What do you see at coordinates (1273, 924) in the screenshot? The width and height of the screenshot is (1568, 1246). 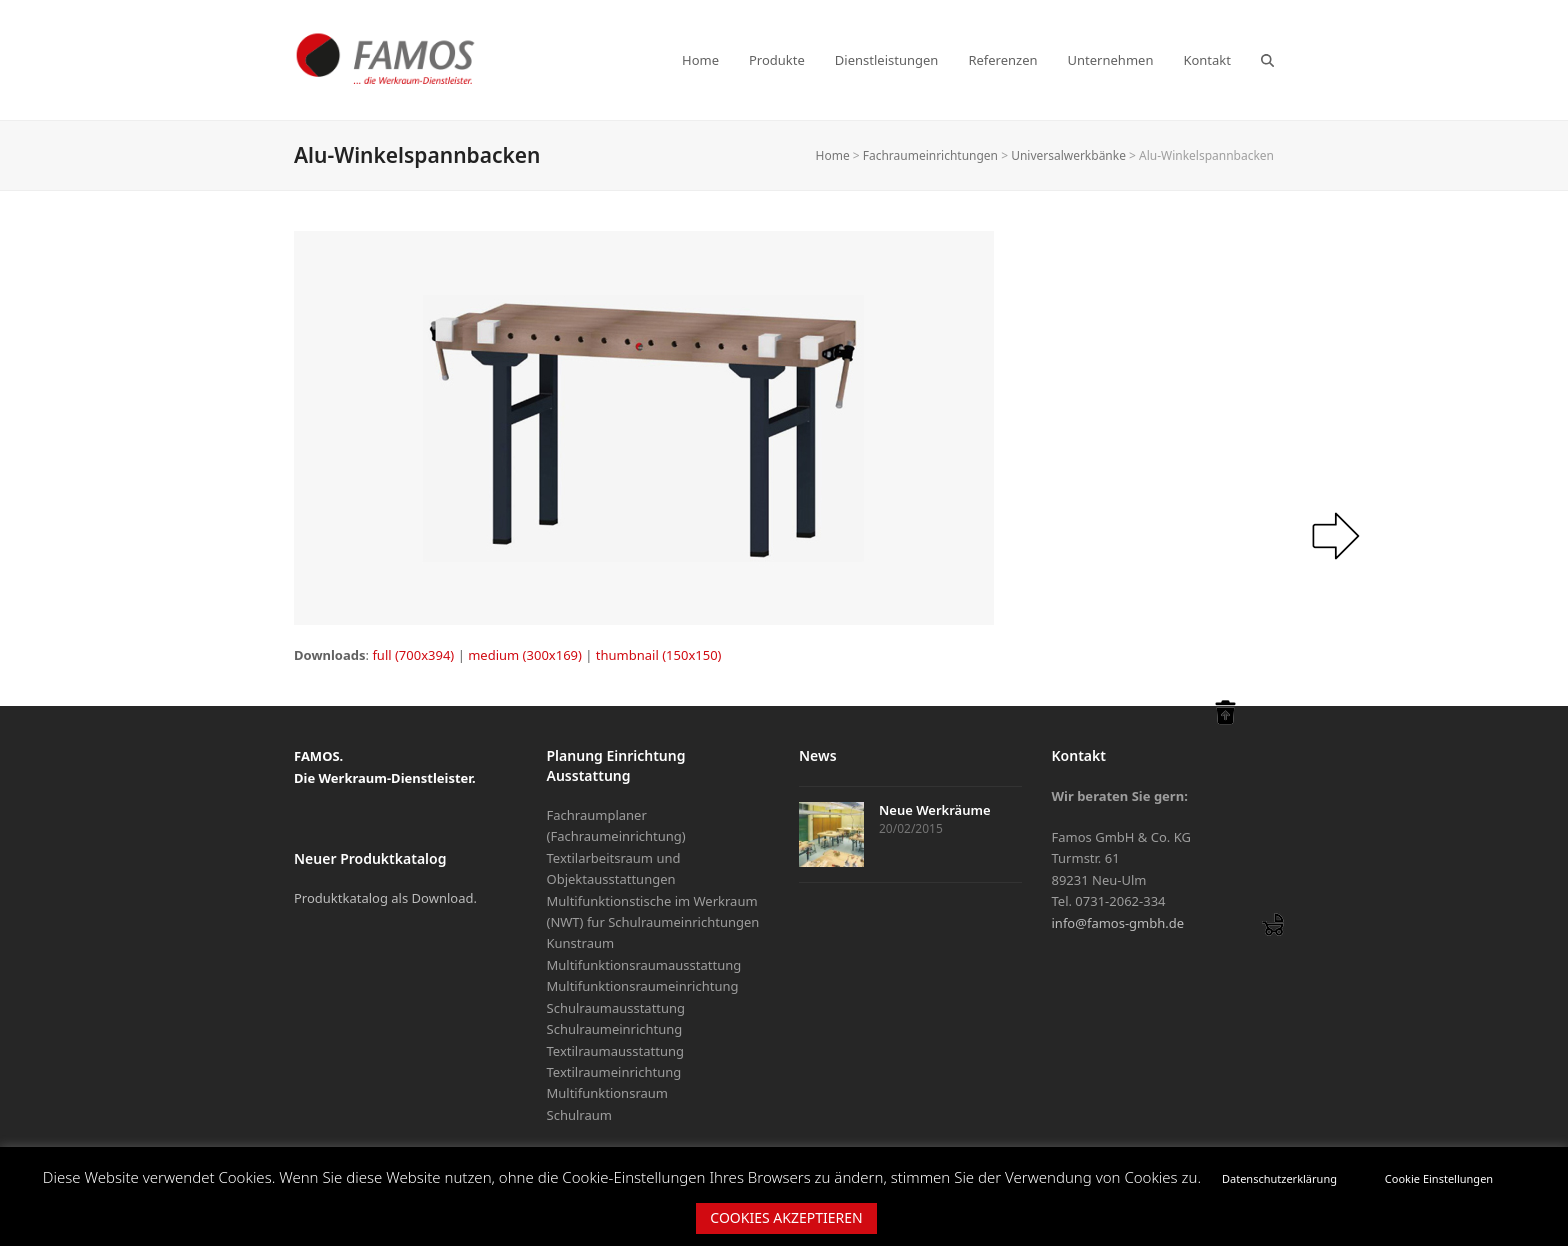 I see `indicates child-friendly or family-friendly location` at bounding box center [1273, 924].